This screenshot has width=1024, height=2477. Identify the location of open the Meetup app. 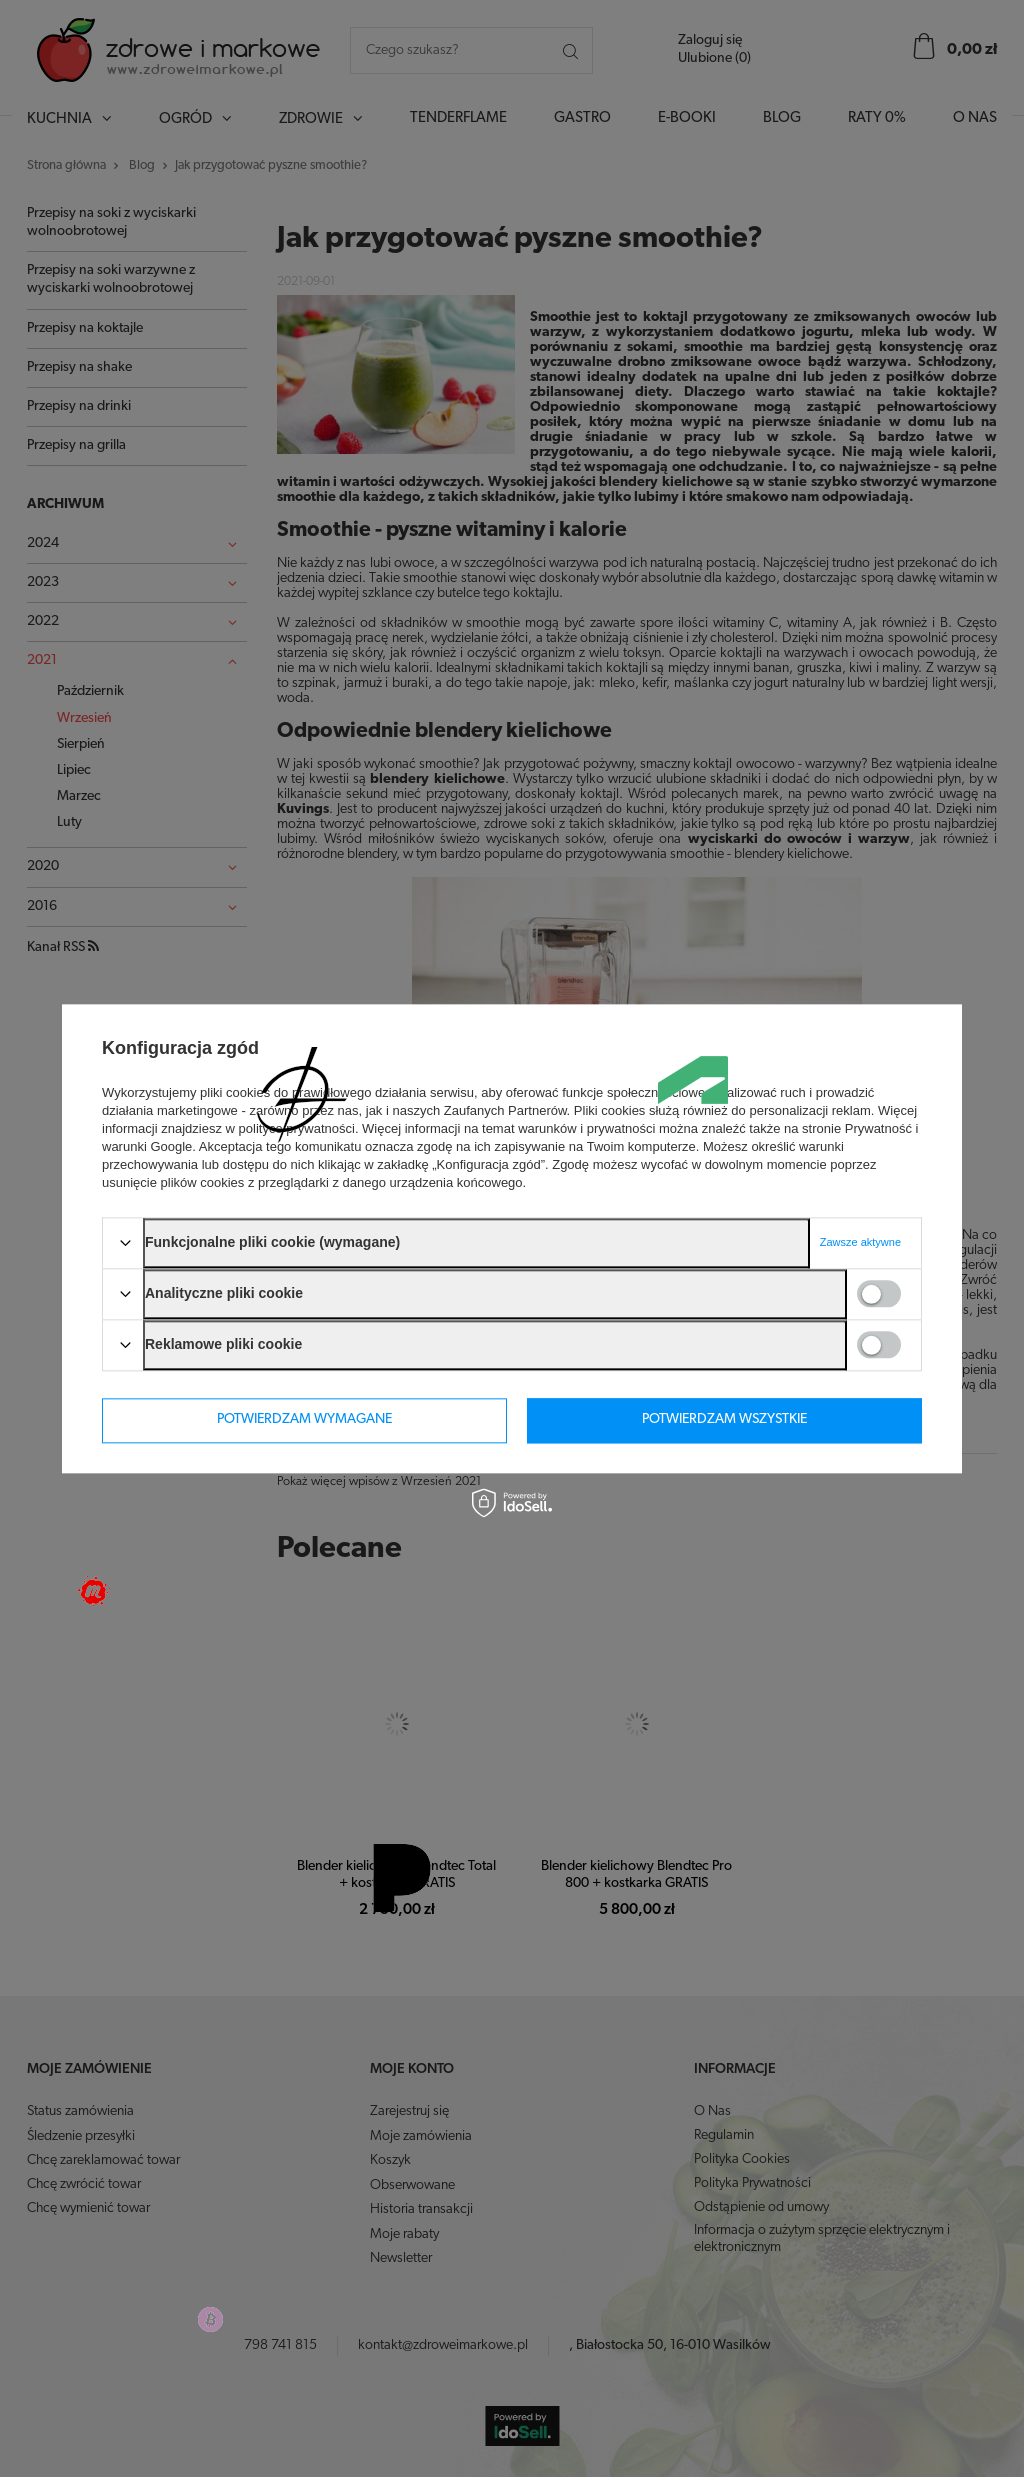
(94, 1591).